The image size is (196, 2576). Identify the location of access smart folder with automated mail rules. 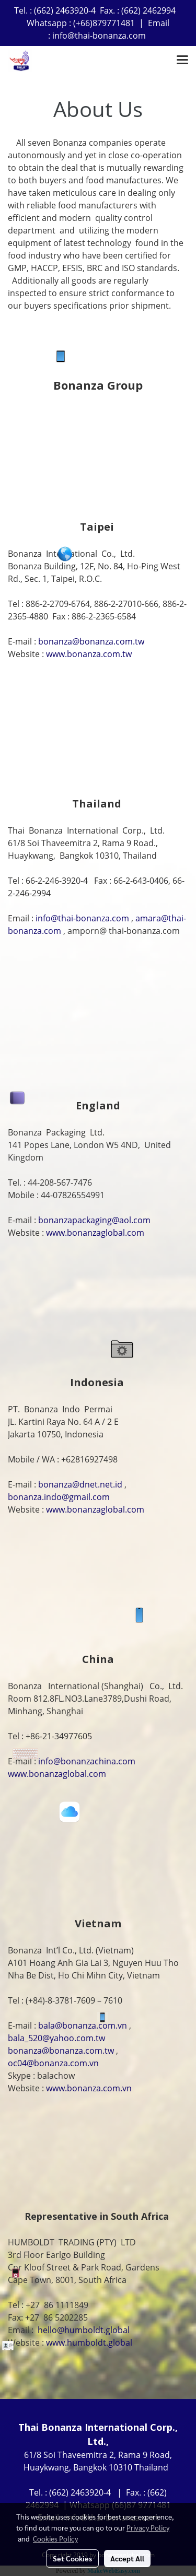
(122, 1349).